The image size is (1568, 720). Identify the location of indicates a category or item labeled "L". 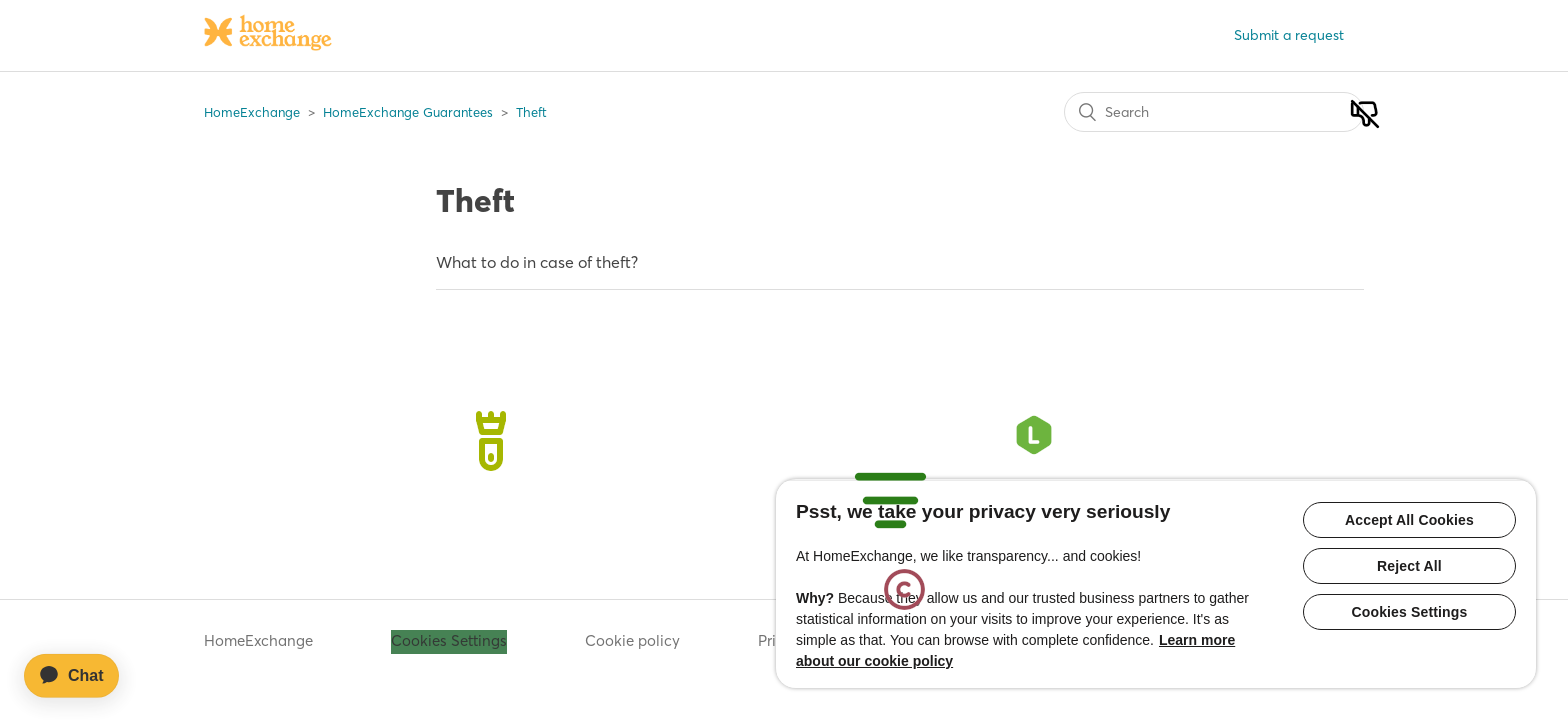
(1034, 435).